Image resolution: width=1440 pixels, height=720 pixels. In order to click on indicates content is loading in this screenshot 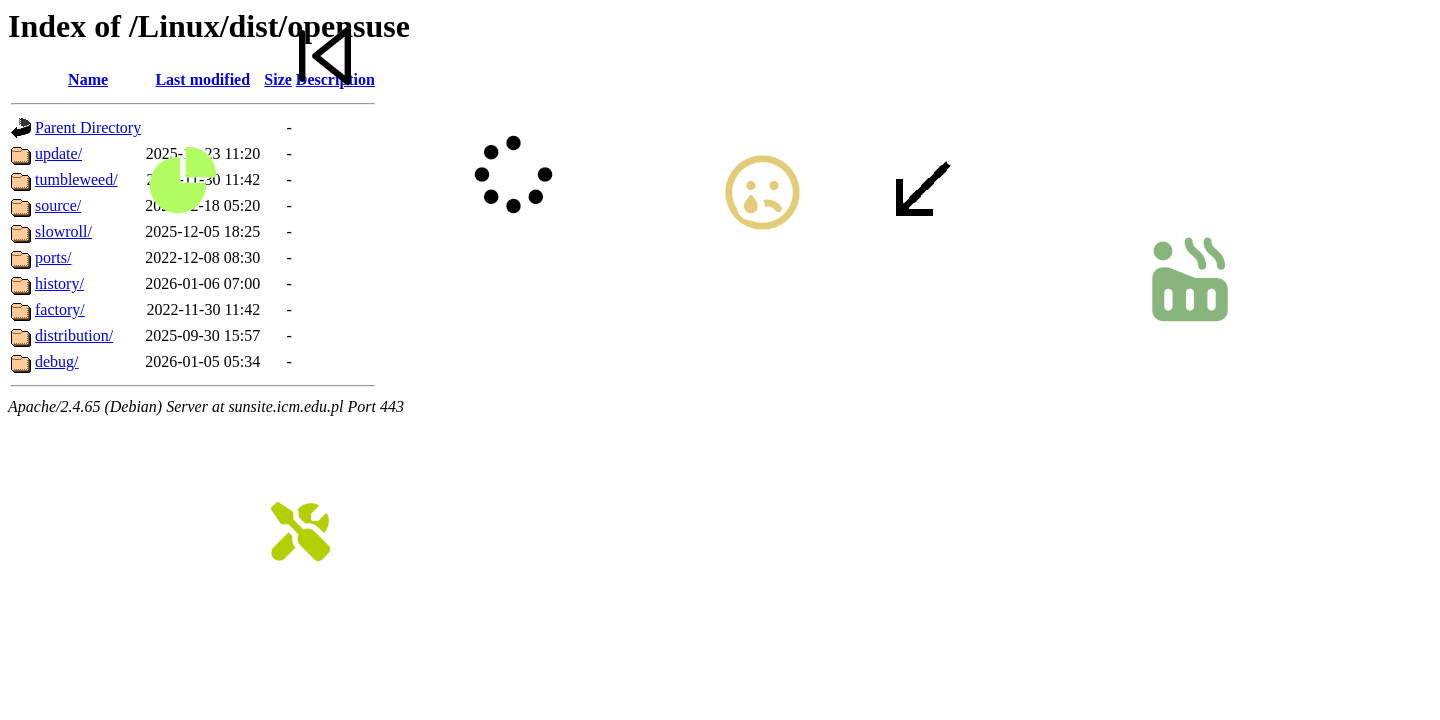, I will do `click(513, 174)`.